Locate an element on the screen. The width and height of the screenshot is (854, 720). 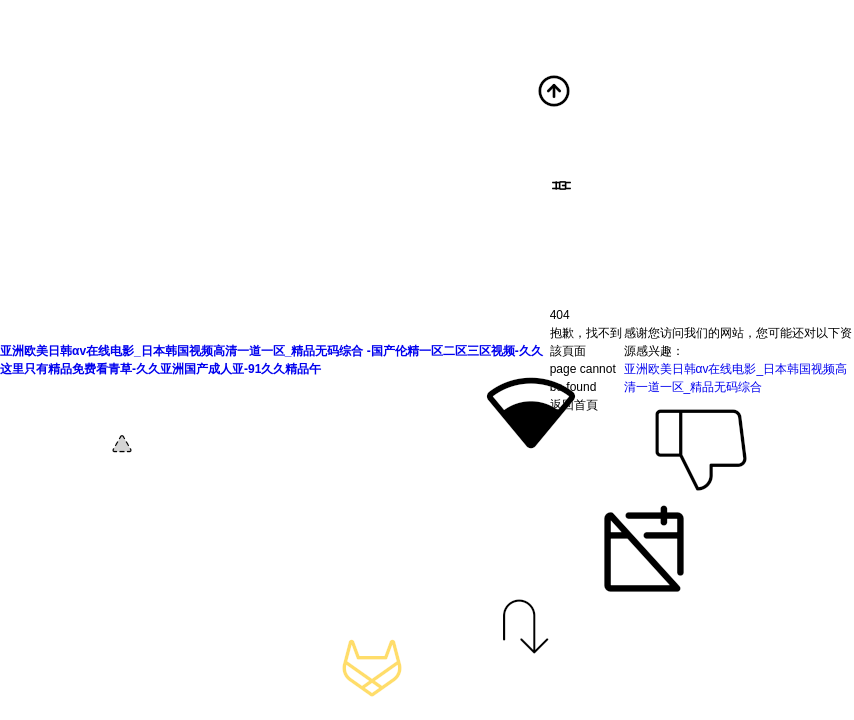
dislike or downvote content is located at coordinates (701, 445).